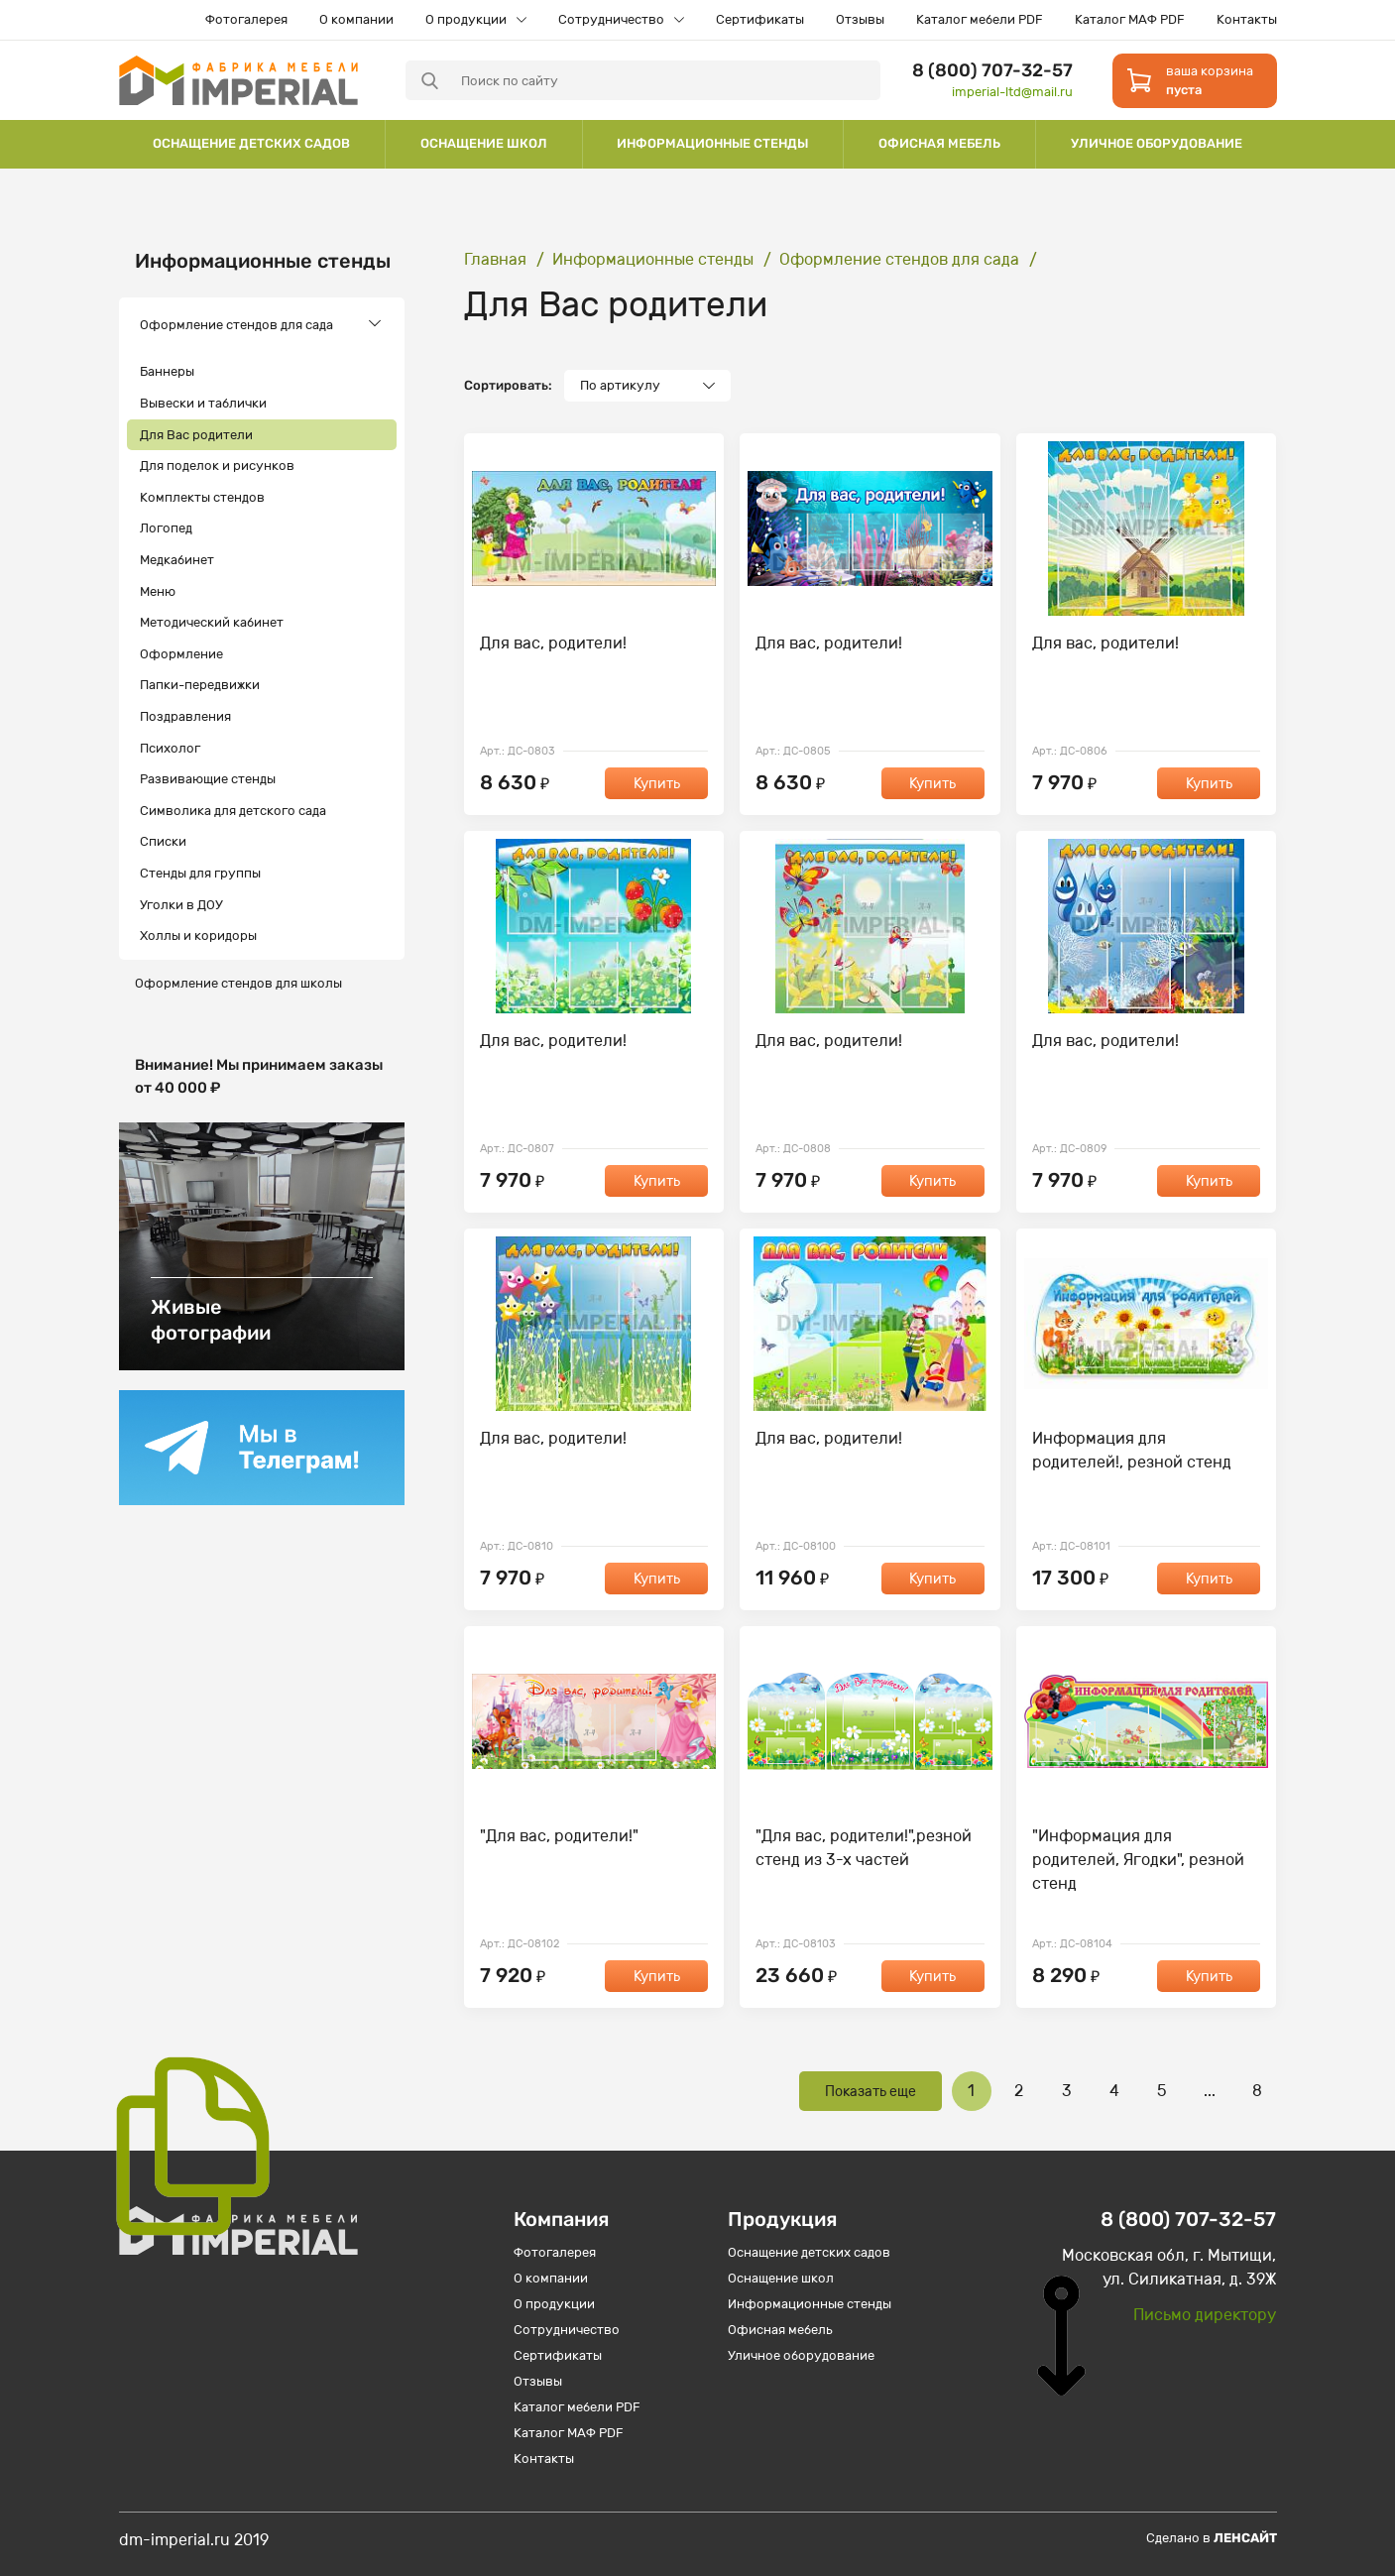 The width and height of the screenshot is (1395, 2576). I want to click on copy to clipboard, so click(192, 2146).